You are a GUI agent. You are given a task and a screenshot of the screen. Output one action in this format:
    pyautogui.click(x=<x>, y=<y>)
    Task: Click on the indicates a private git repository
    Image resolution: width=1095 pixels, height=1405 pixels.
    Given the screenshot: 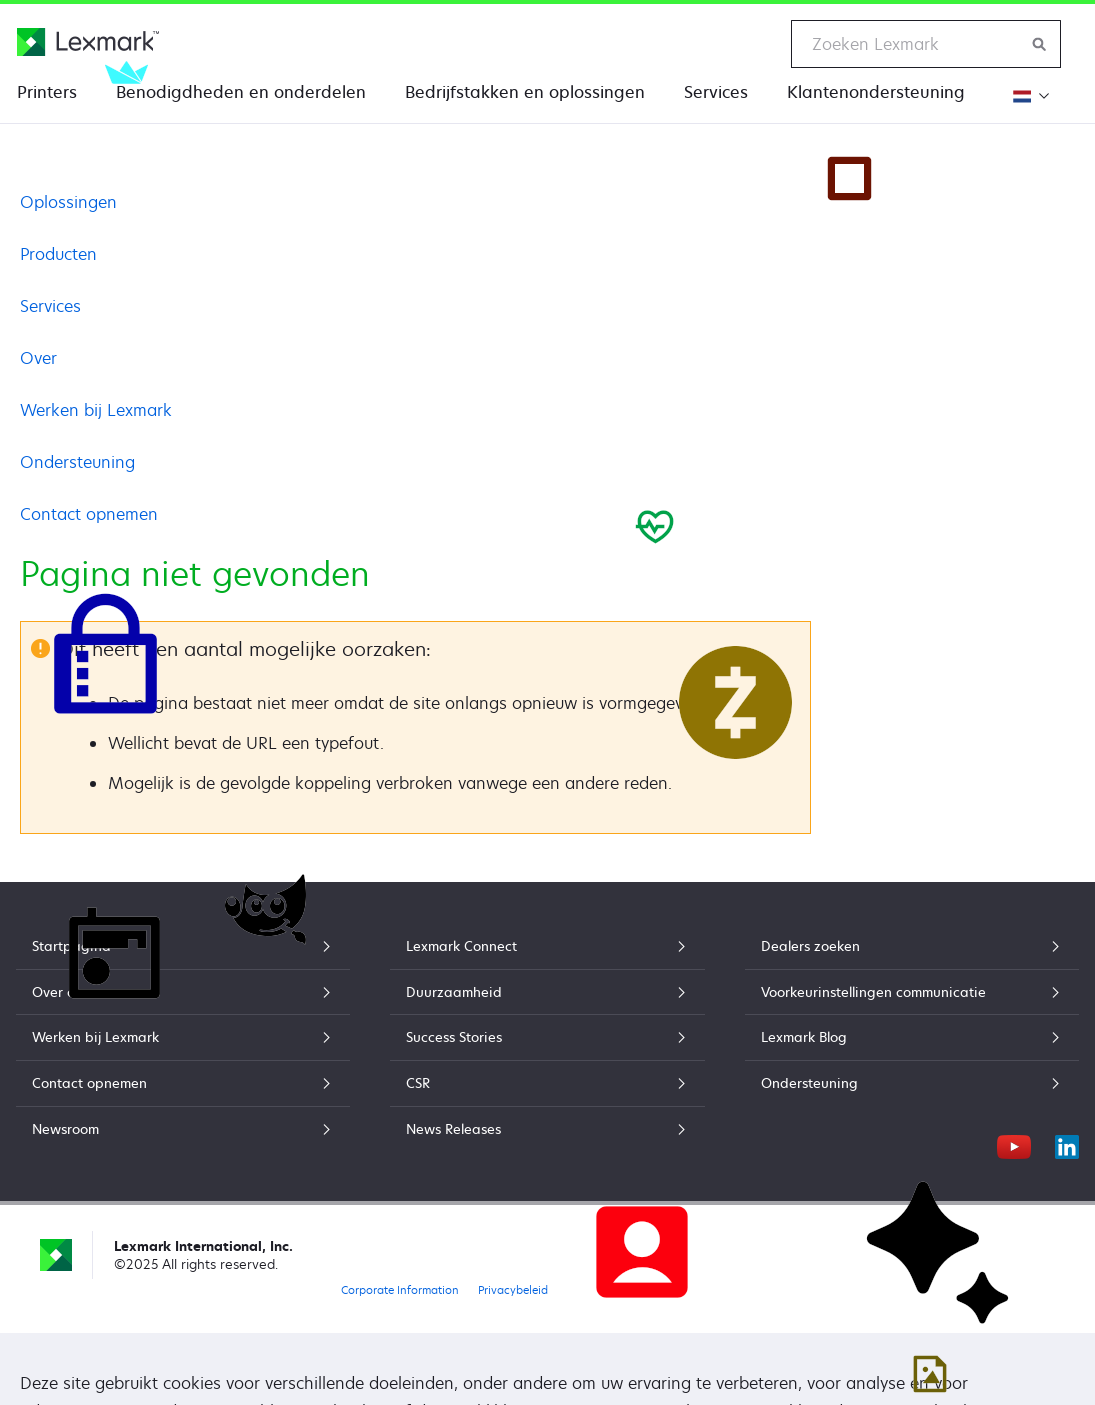 What is the action you would take?
    pyautogui.click(x=105, y=656)
    